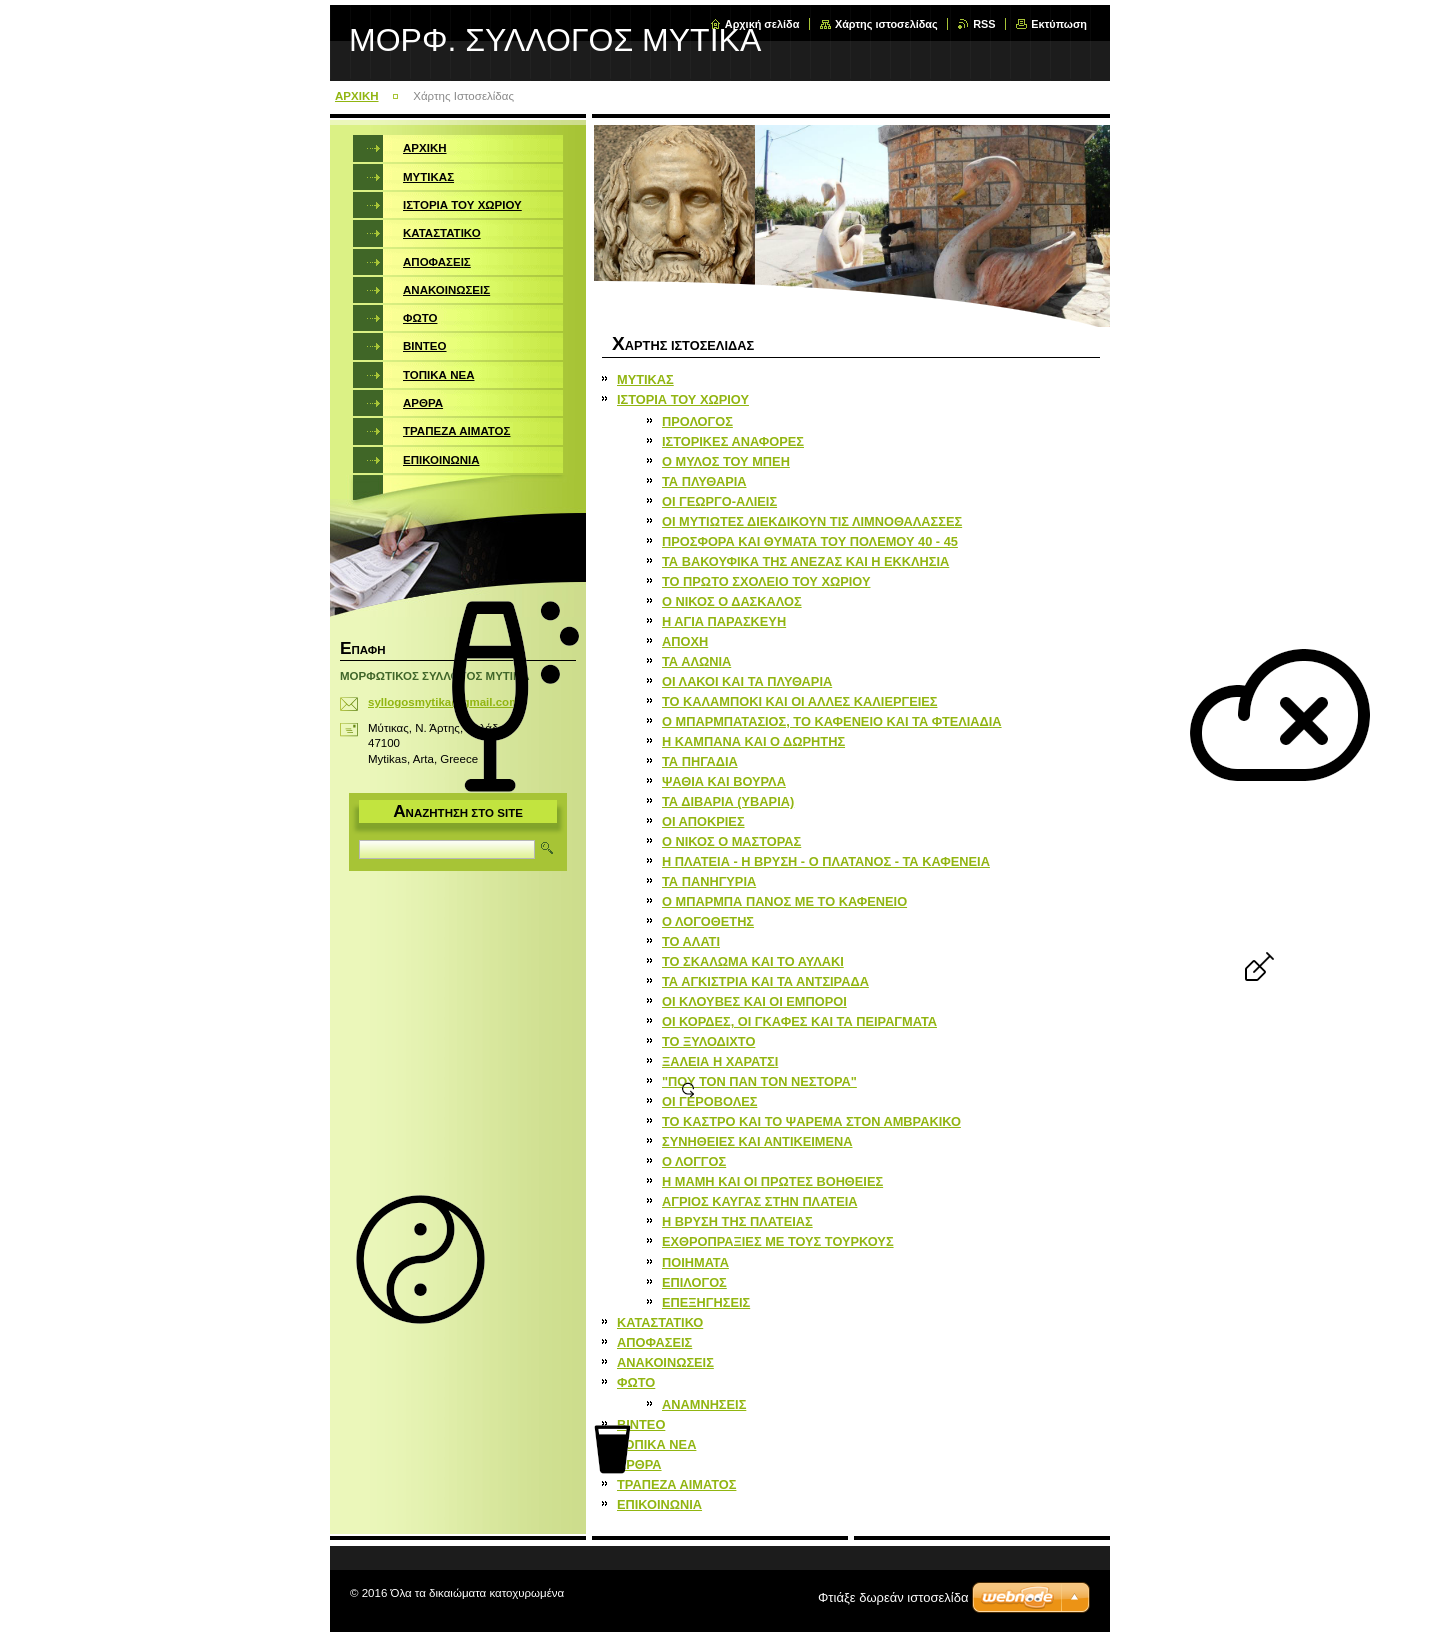 The image size is (1440, 1632). Describe the element at coordinates (496, 696) in the screenshot. I see `celebrate an achievement or milestone` at that location.